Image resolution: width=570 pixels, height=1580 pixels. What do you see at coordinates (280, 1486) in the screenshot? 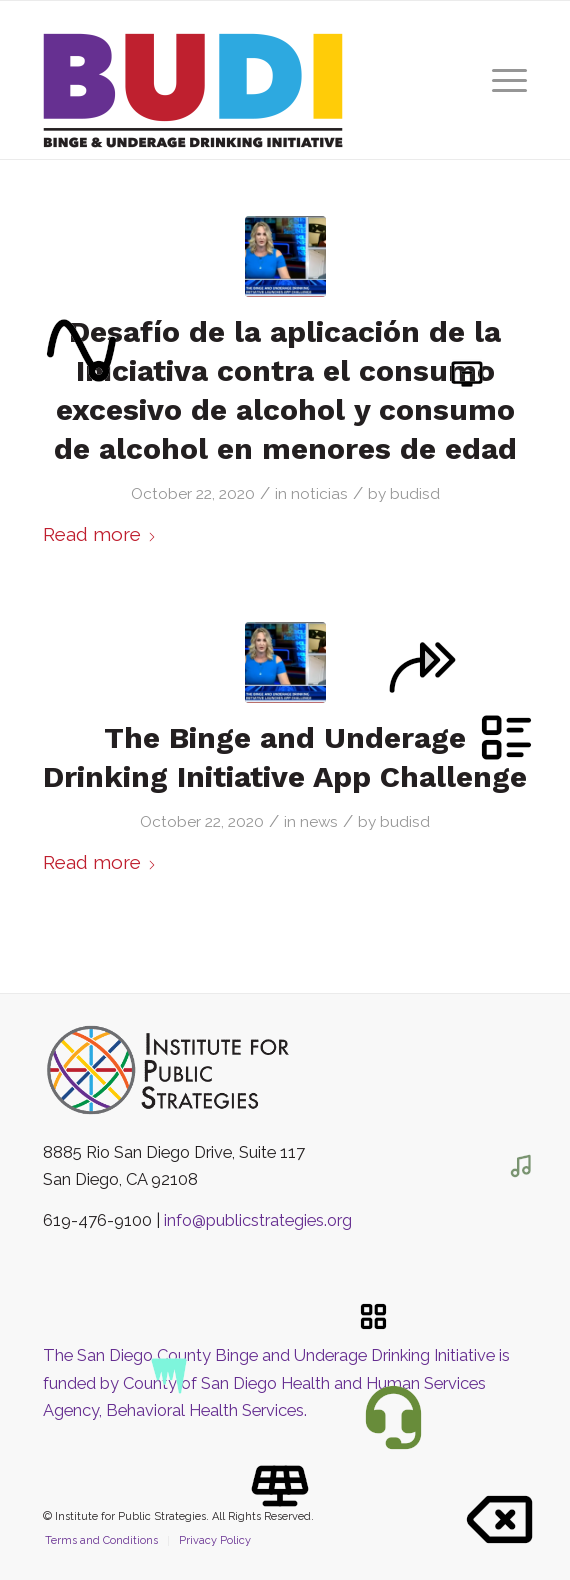
I see `view solar energy or panel settings` at bounding box center [280, 1486].